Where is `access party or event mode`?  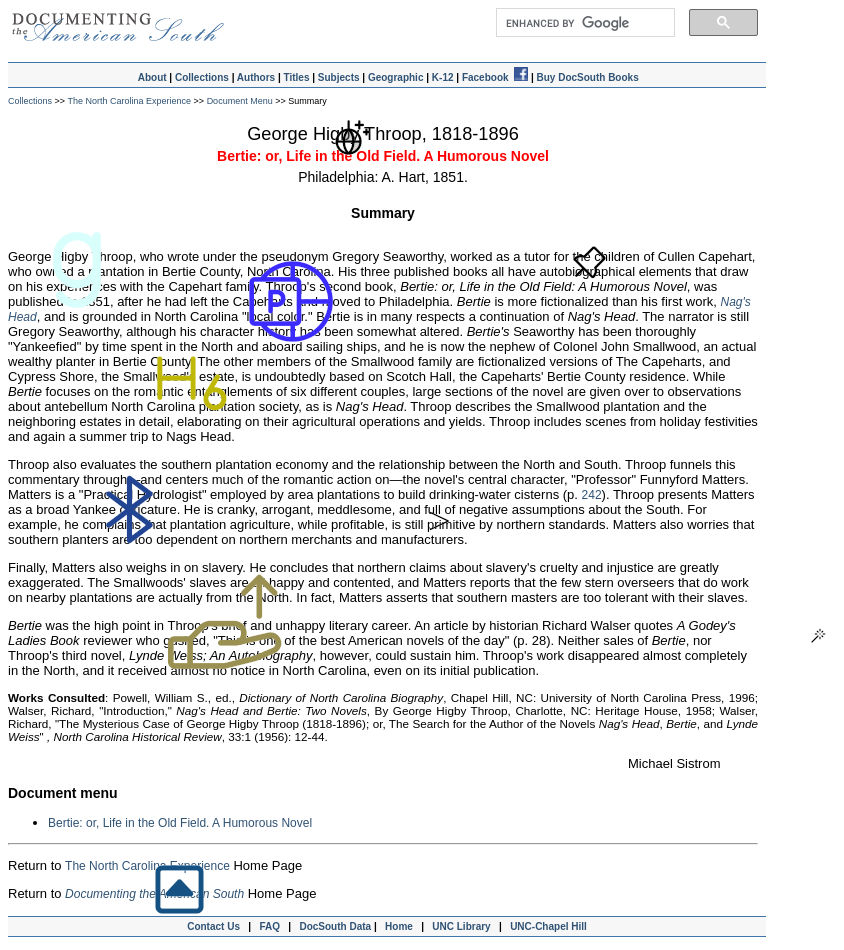 access party or event mode is located at coordinates (351, 138).